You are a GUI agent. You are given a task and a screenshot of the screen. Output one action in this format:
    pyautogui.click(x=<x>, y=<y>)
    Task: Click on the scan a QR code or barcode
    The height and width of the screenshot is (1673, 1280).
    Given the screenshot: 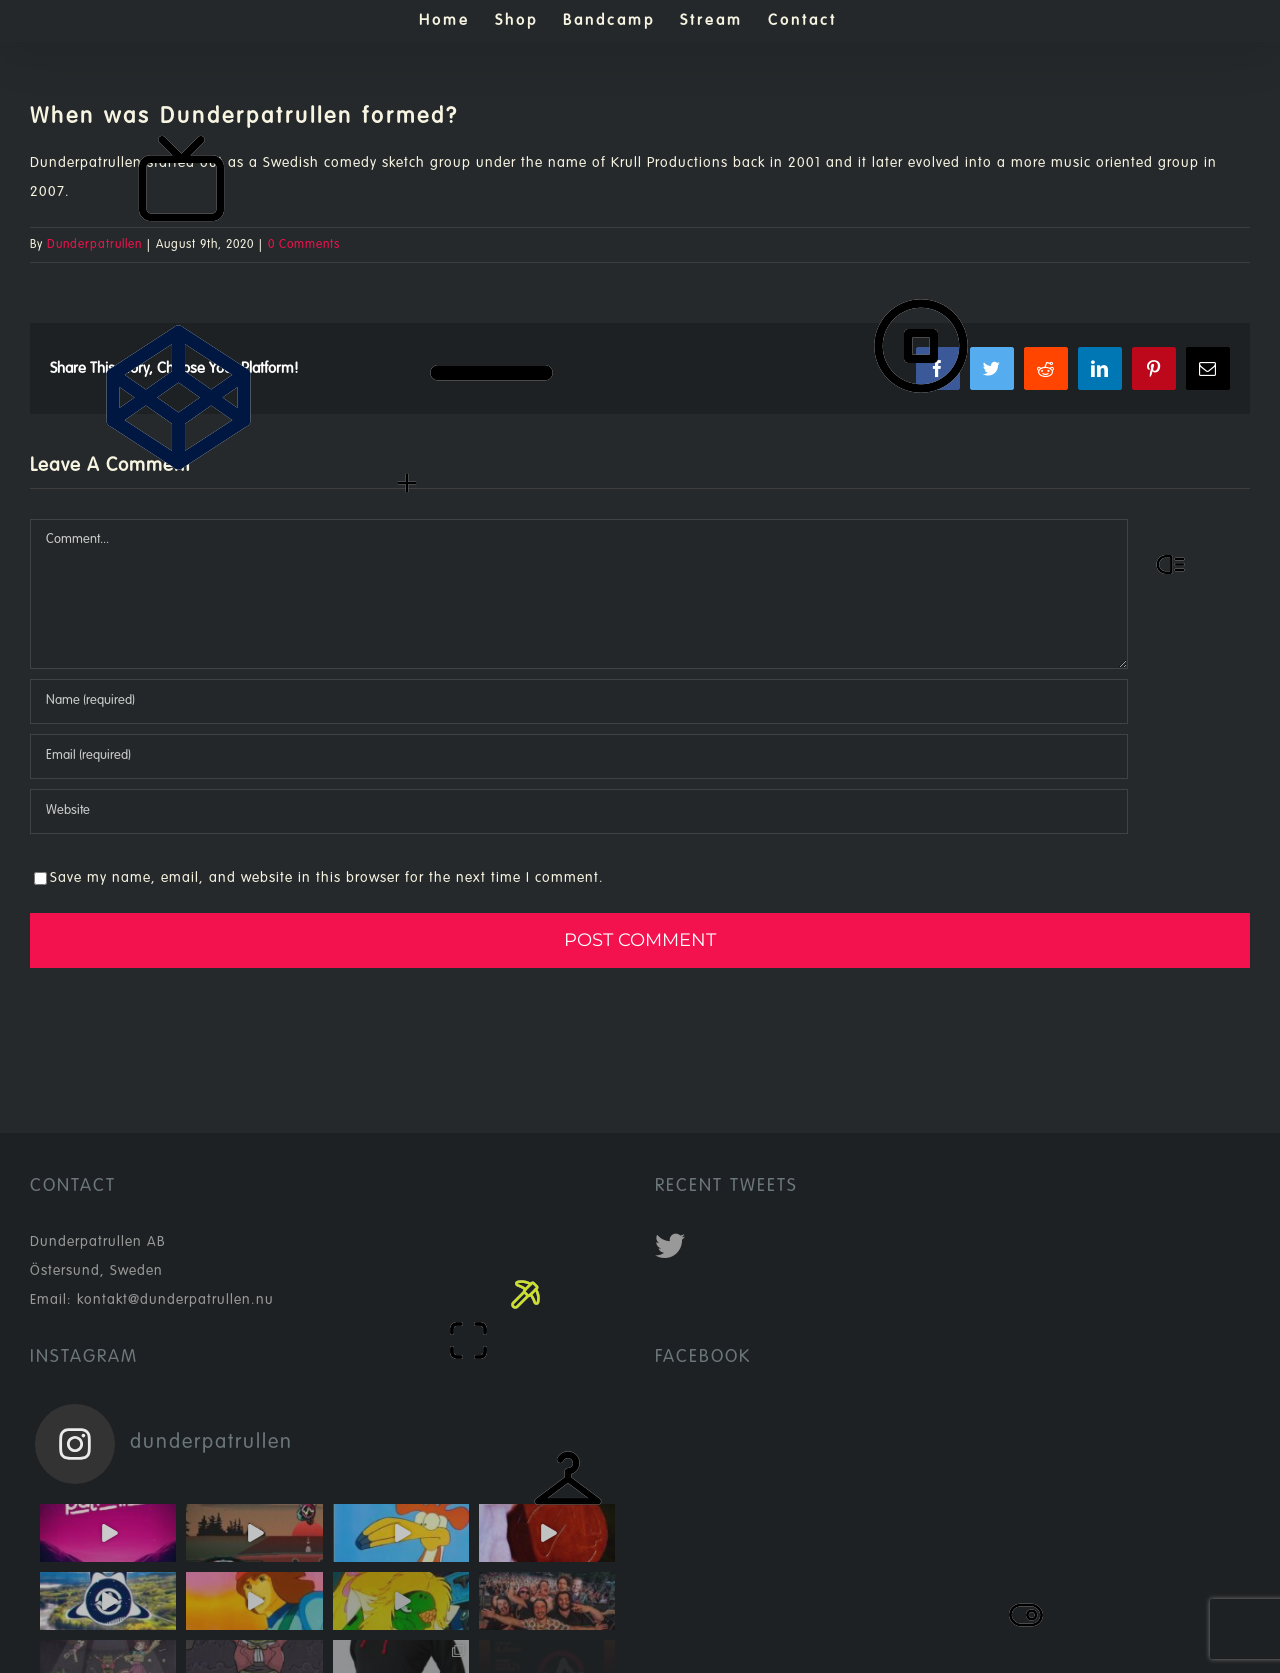 What is the action you would take?
    pyautogui.click(x=468, y=1340)
    